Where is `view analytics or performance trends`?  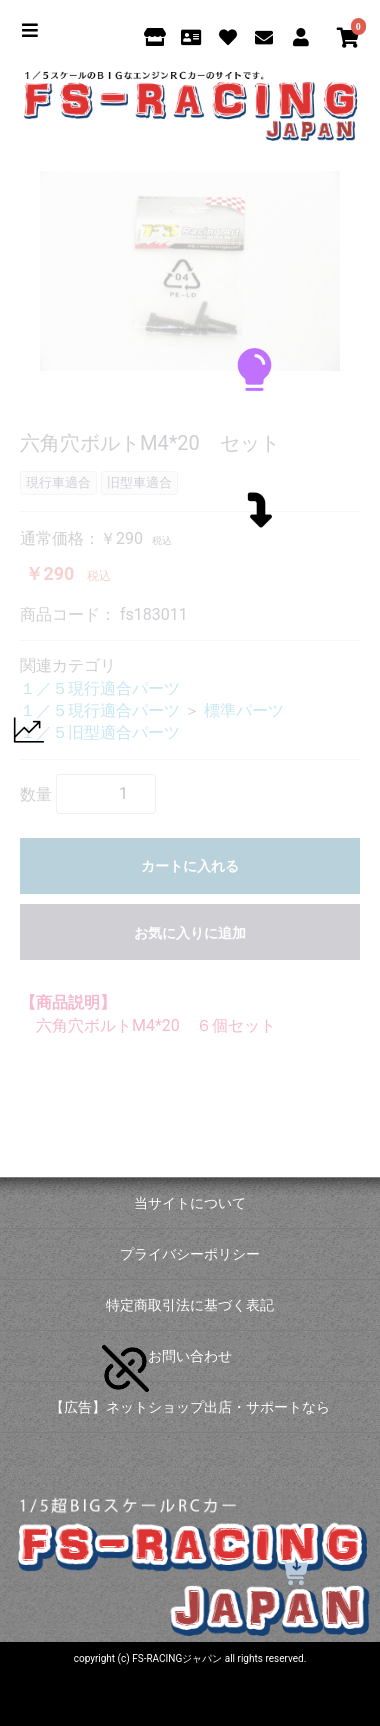 view analytics or performance trends is located at coordinates (29, 730).